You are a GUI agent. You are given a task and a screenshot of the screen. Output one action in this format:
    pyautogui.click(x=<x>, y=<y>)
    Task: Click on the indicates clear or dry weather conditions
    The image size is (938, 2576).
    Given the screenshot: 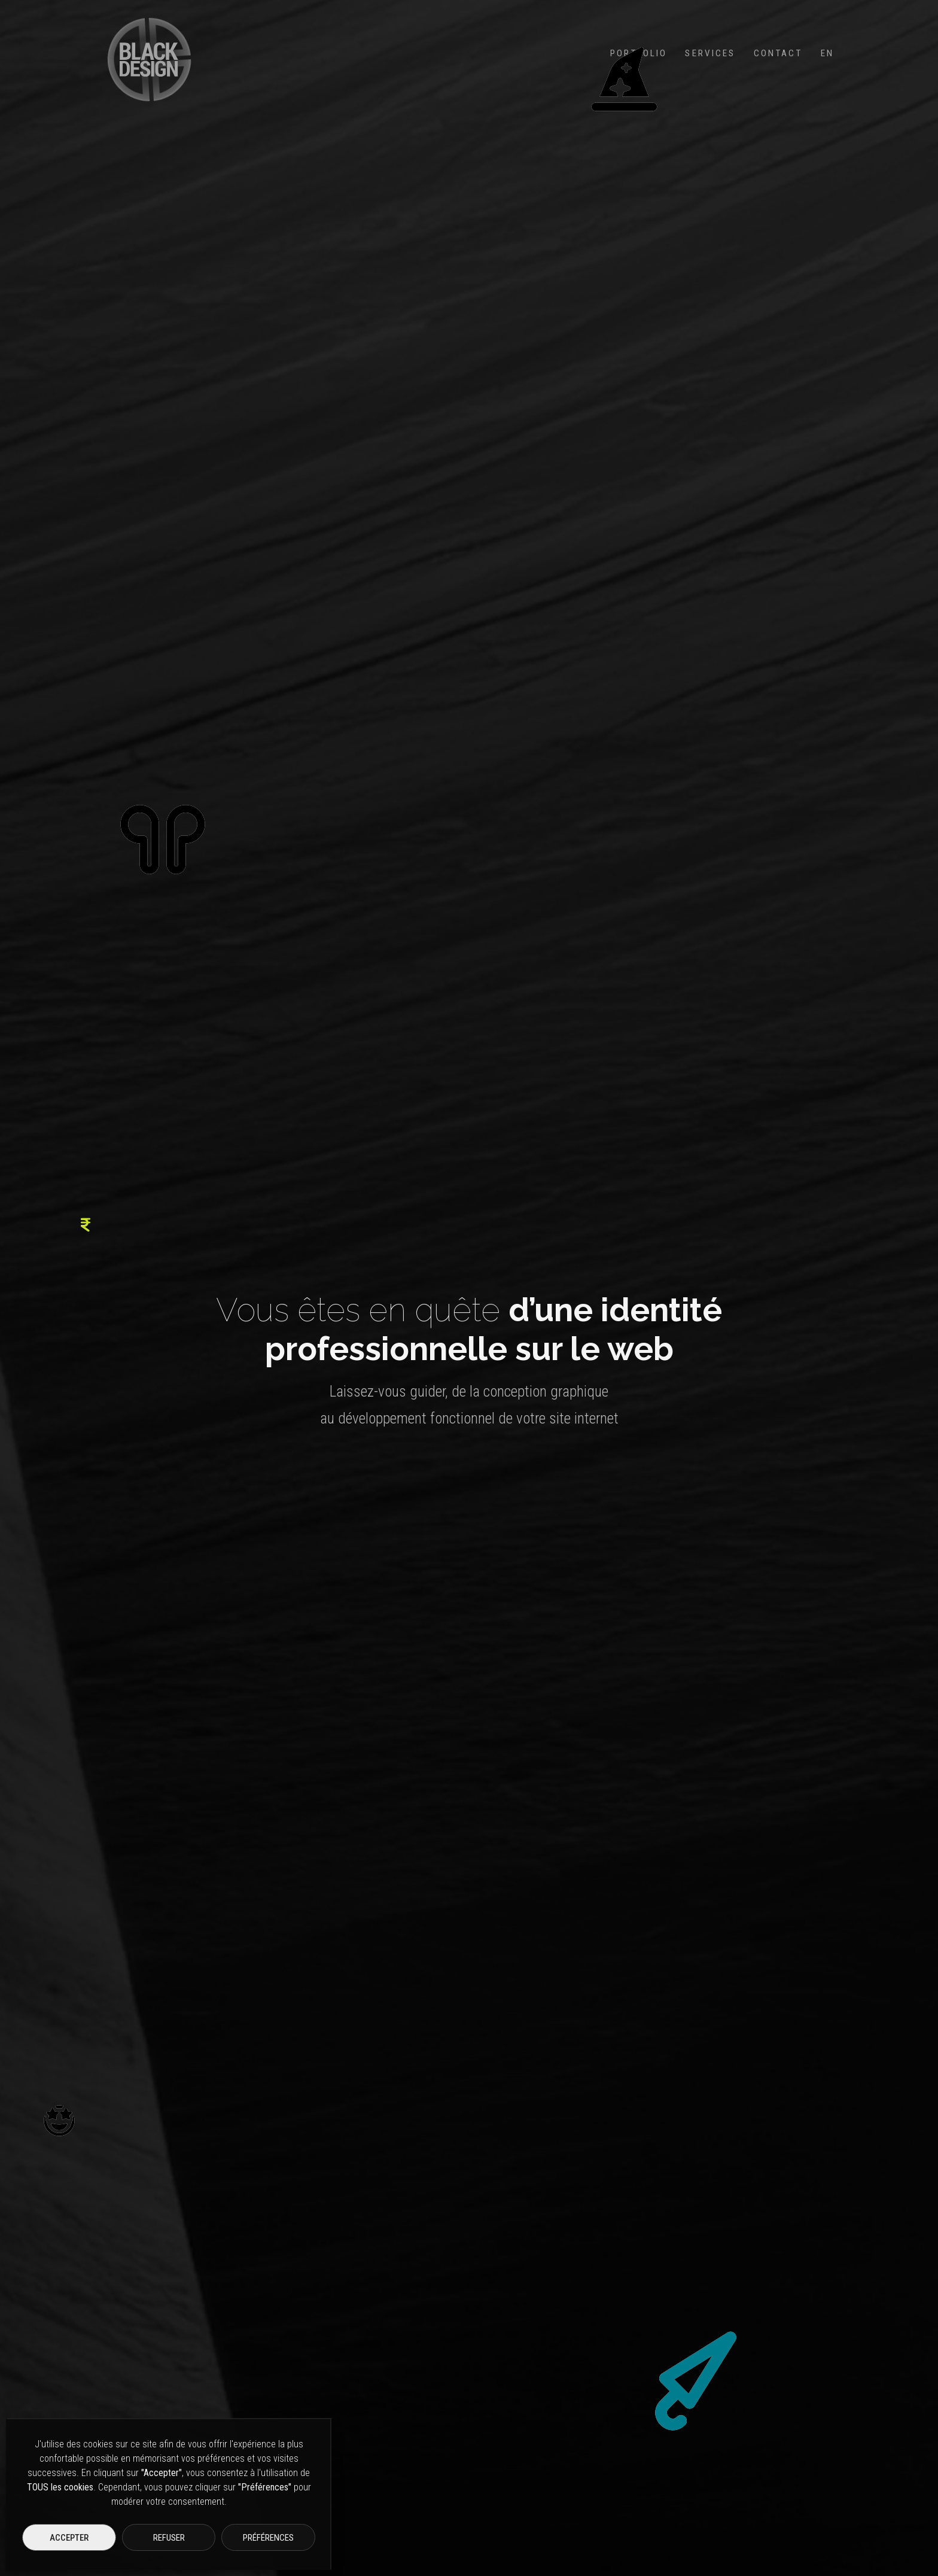 What is the action you would take?
    pyautogui.click(x=696, y=2378)
    